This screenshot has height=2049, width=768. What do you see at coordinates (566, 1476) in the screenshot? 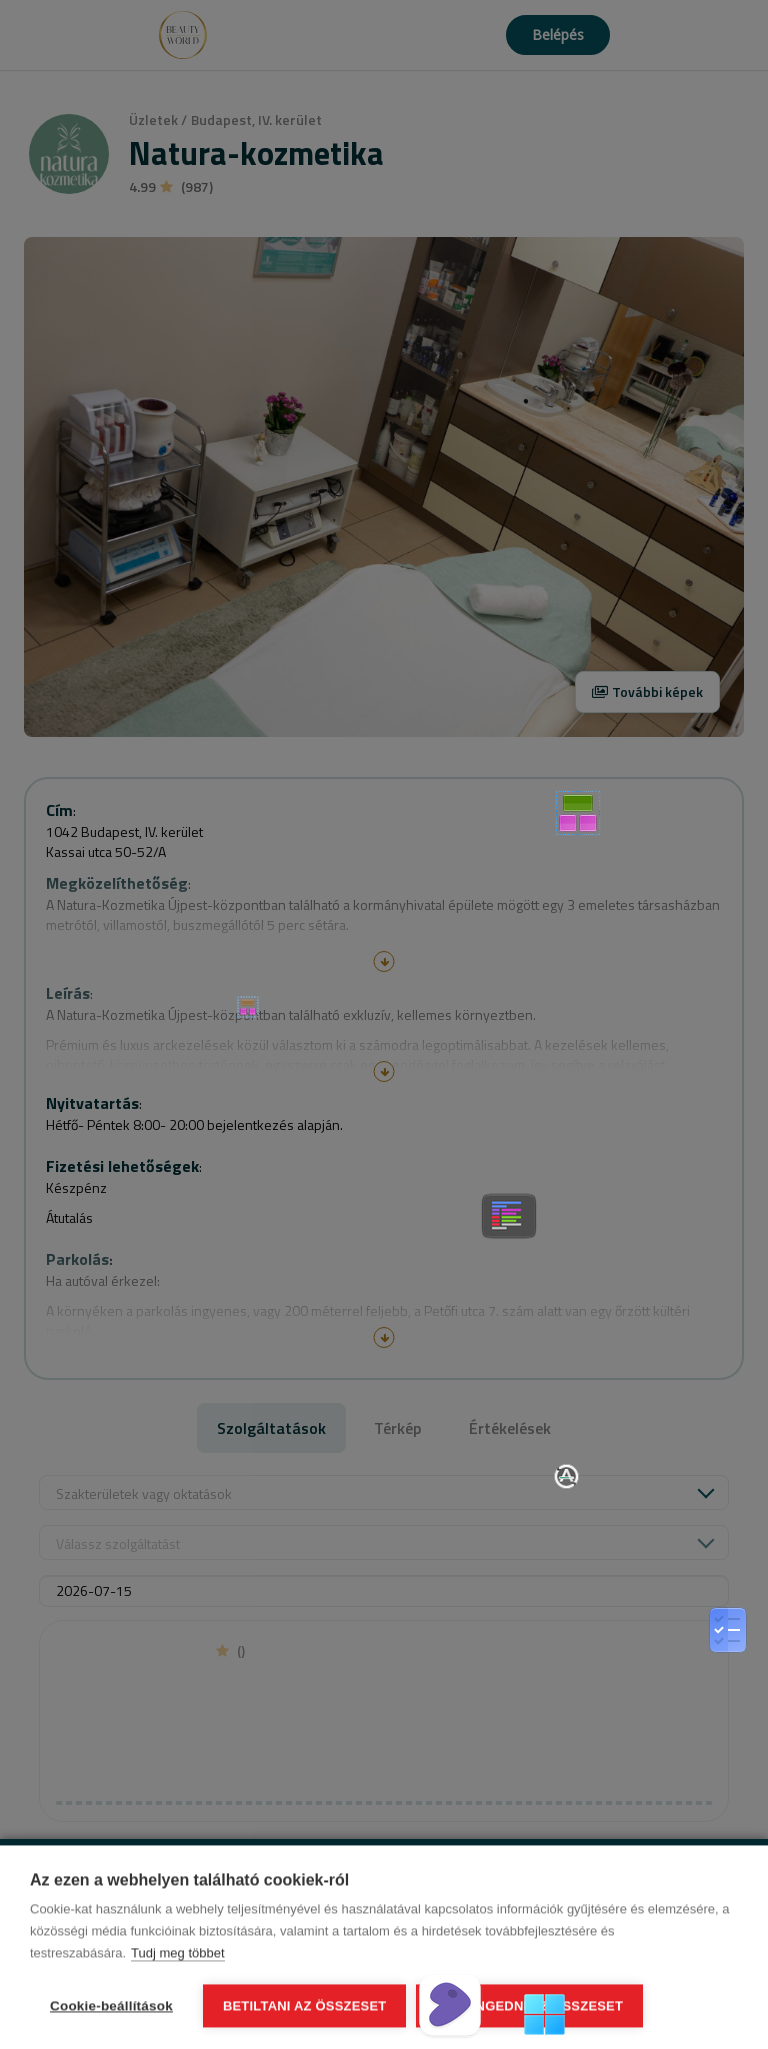
I see `check for available software updates` at bounding box center [566, 1476].